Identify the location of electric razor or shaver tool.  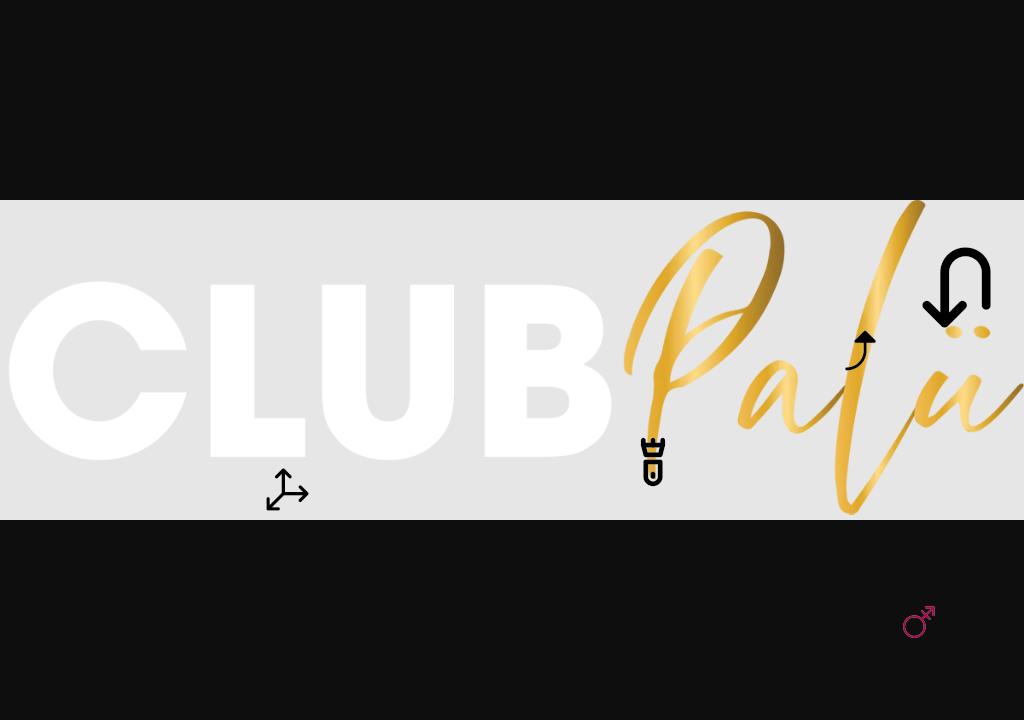
(653, 462).